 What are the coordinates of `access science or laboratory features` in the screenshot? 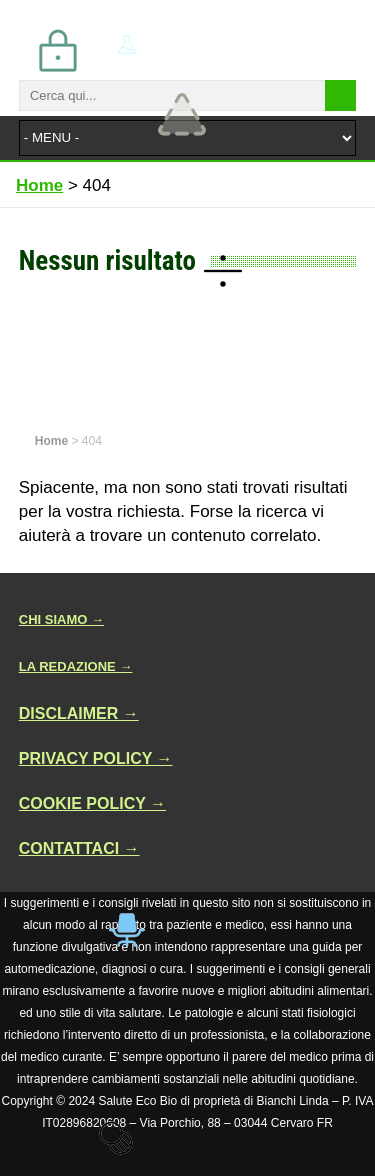 It's located at (127, 45).